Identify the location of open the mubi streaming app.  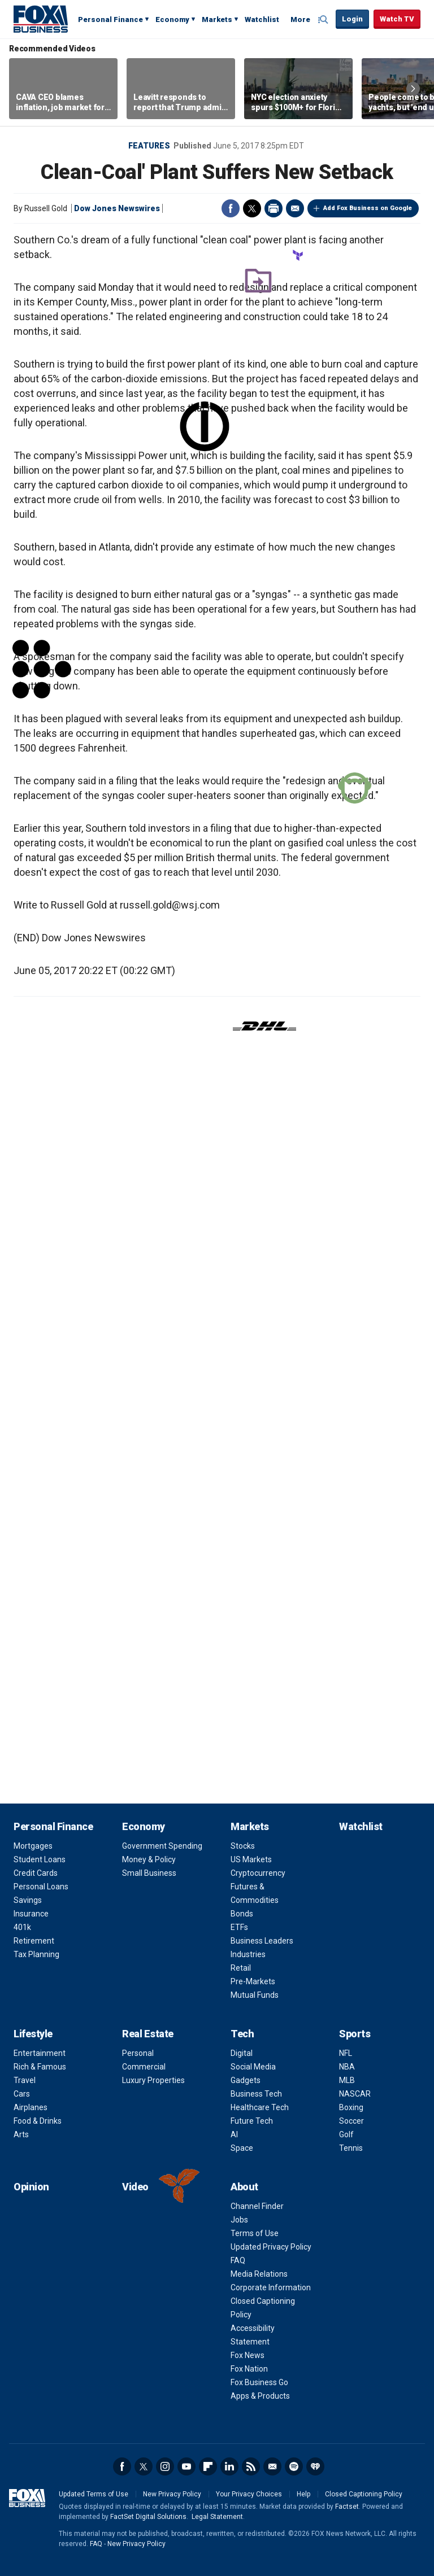
(42, 669).